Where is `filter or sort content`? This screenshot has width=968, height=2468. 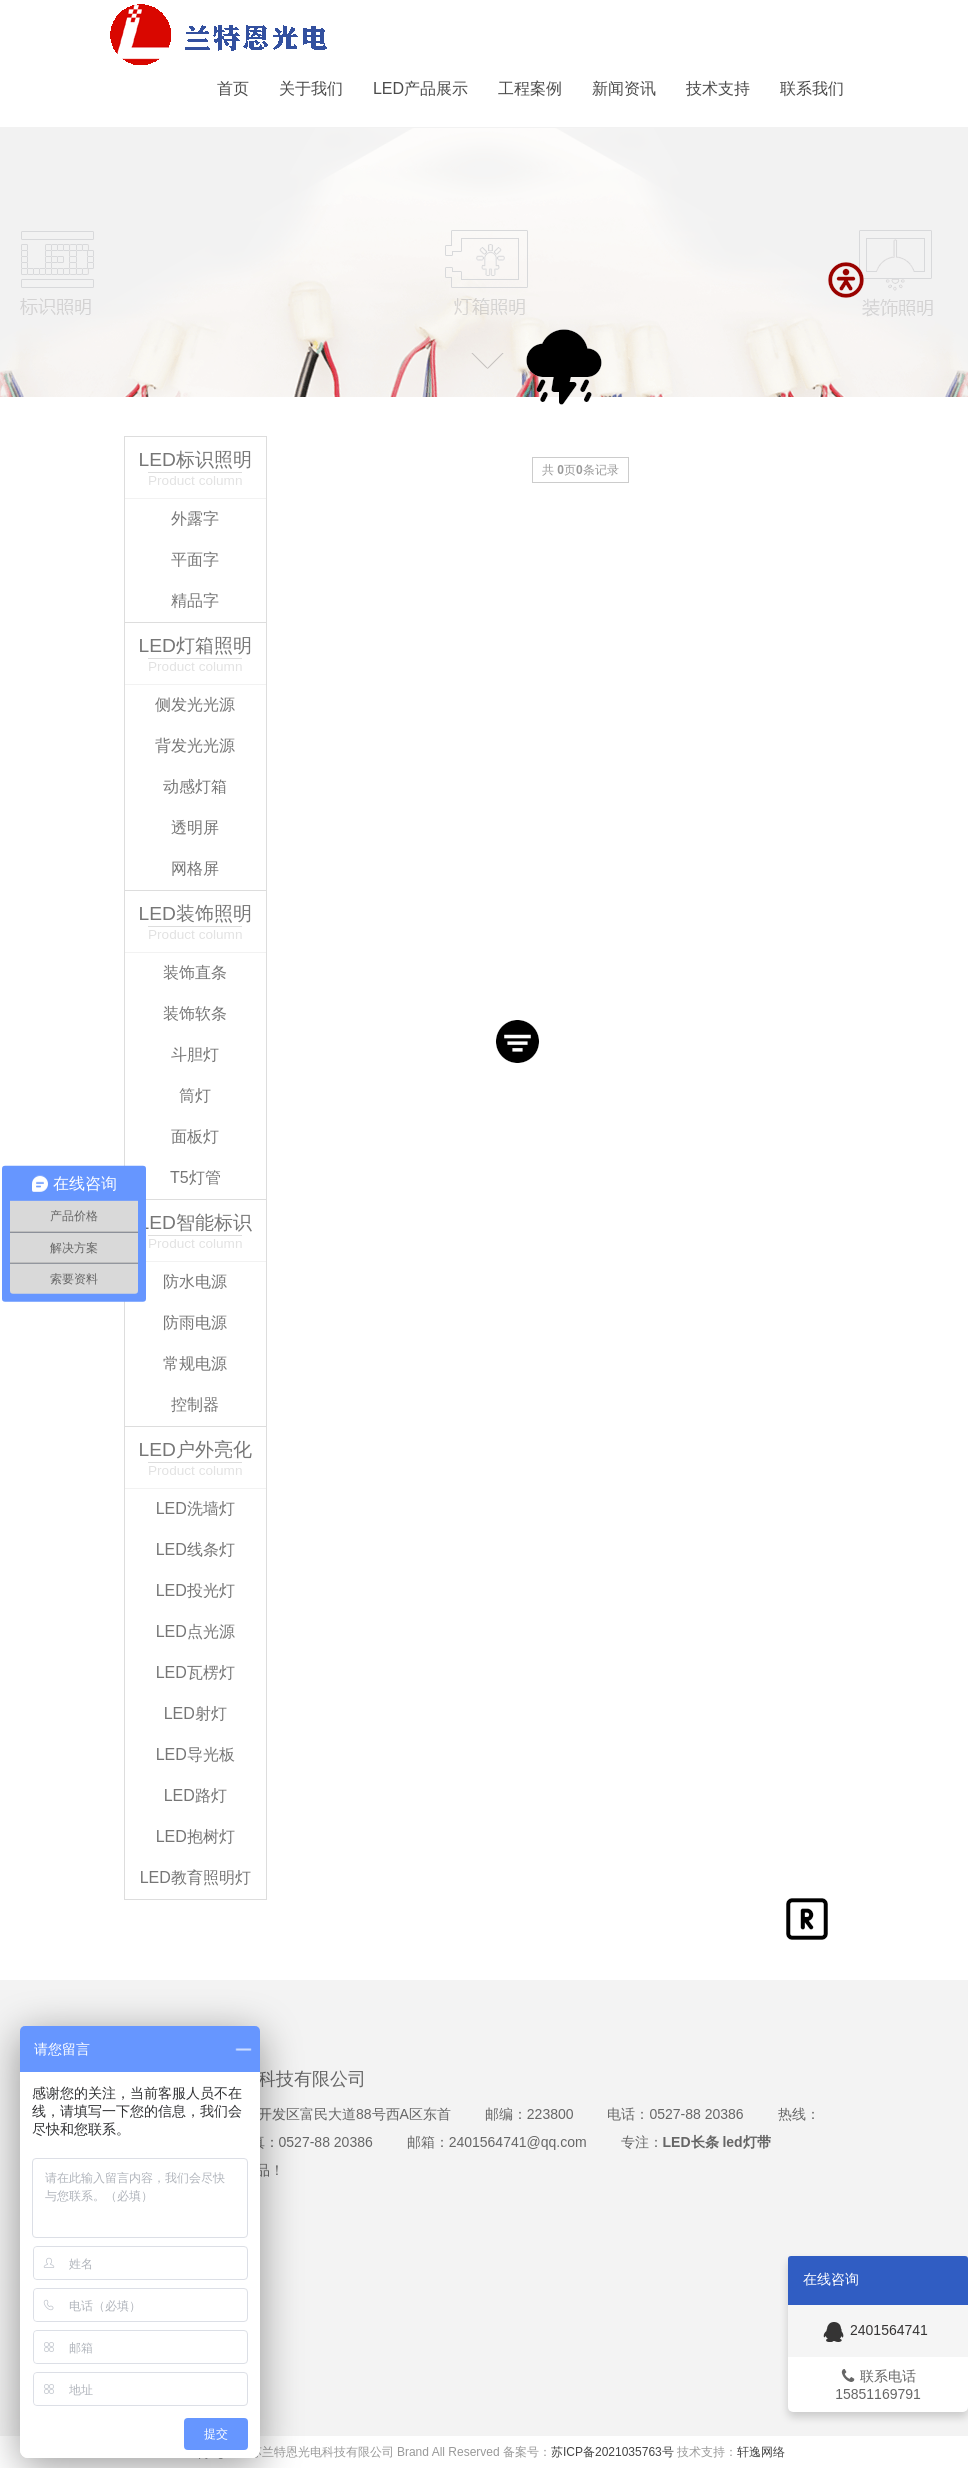 filter or sort content is located at coordinates (517, 1041).